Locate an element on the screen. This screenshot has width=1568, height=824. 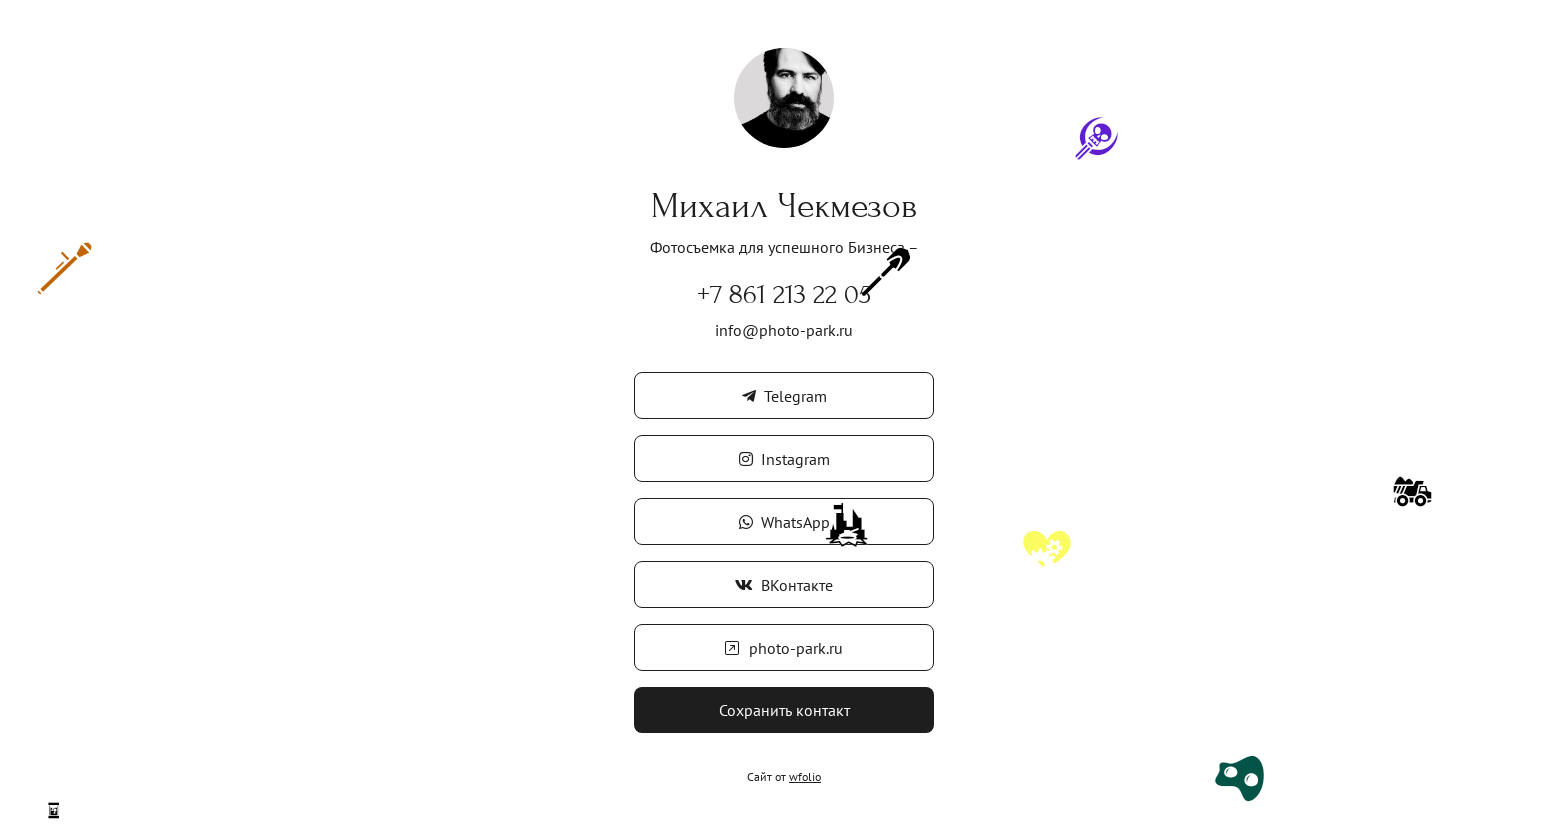
view chemical storage or tank status is located at coordinates (53, 810).